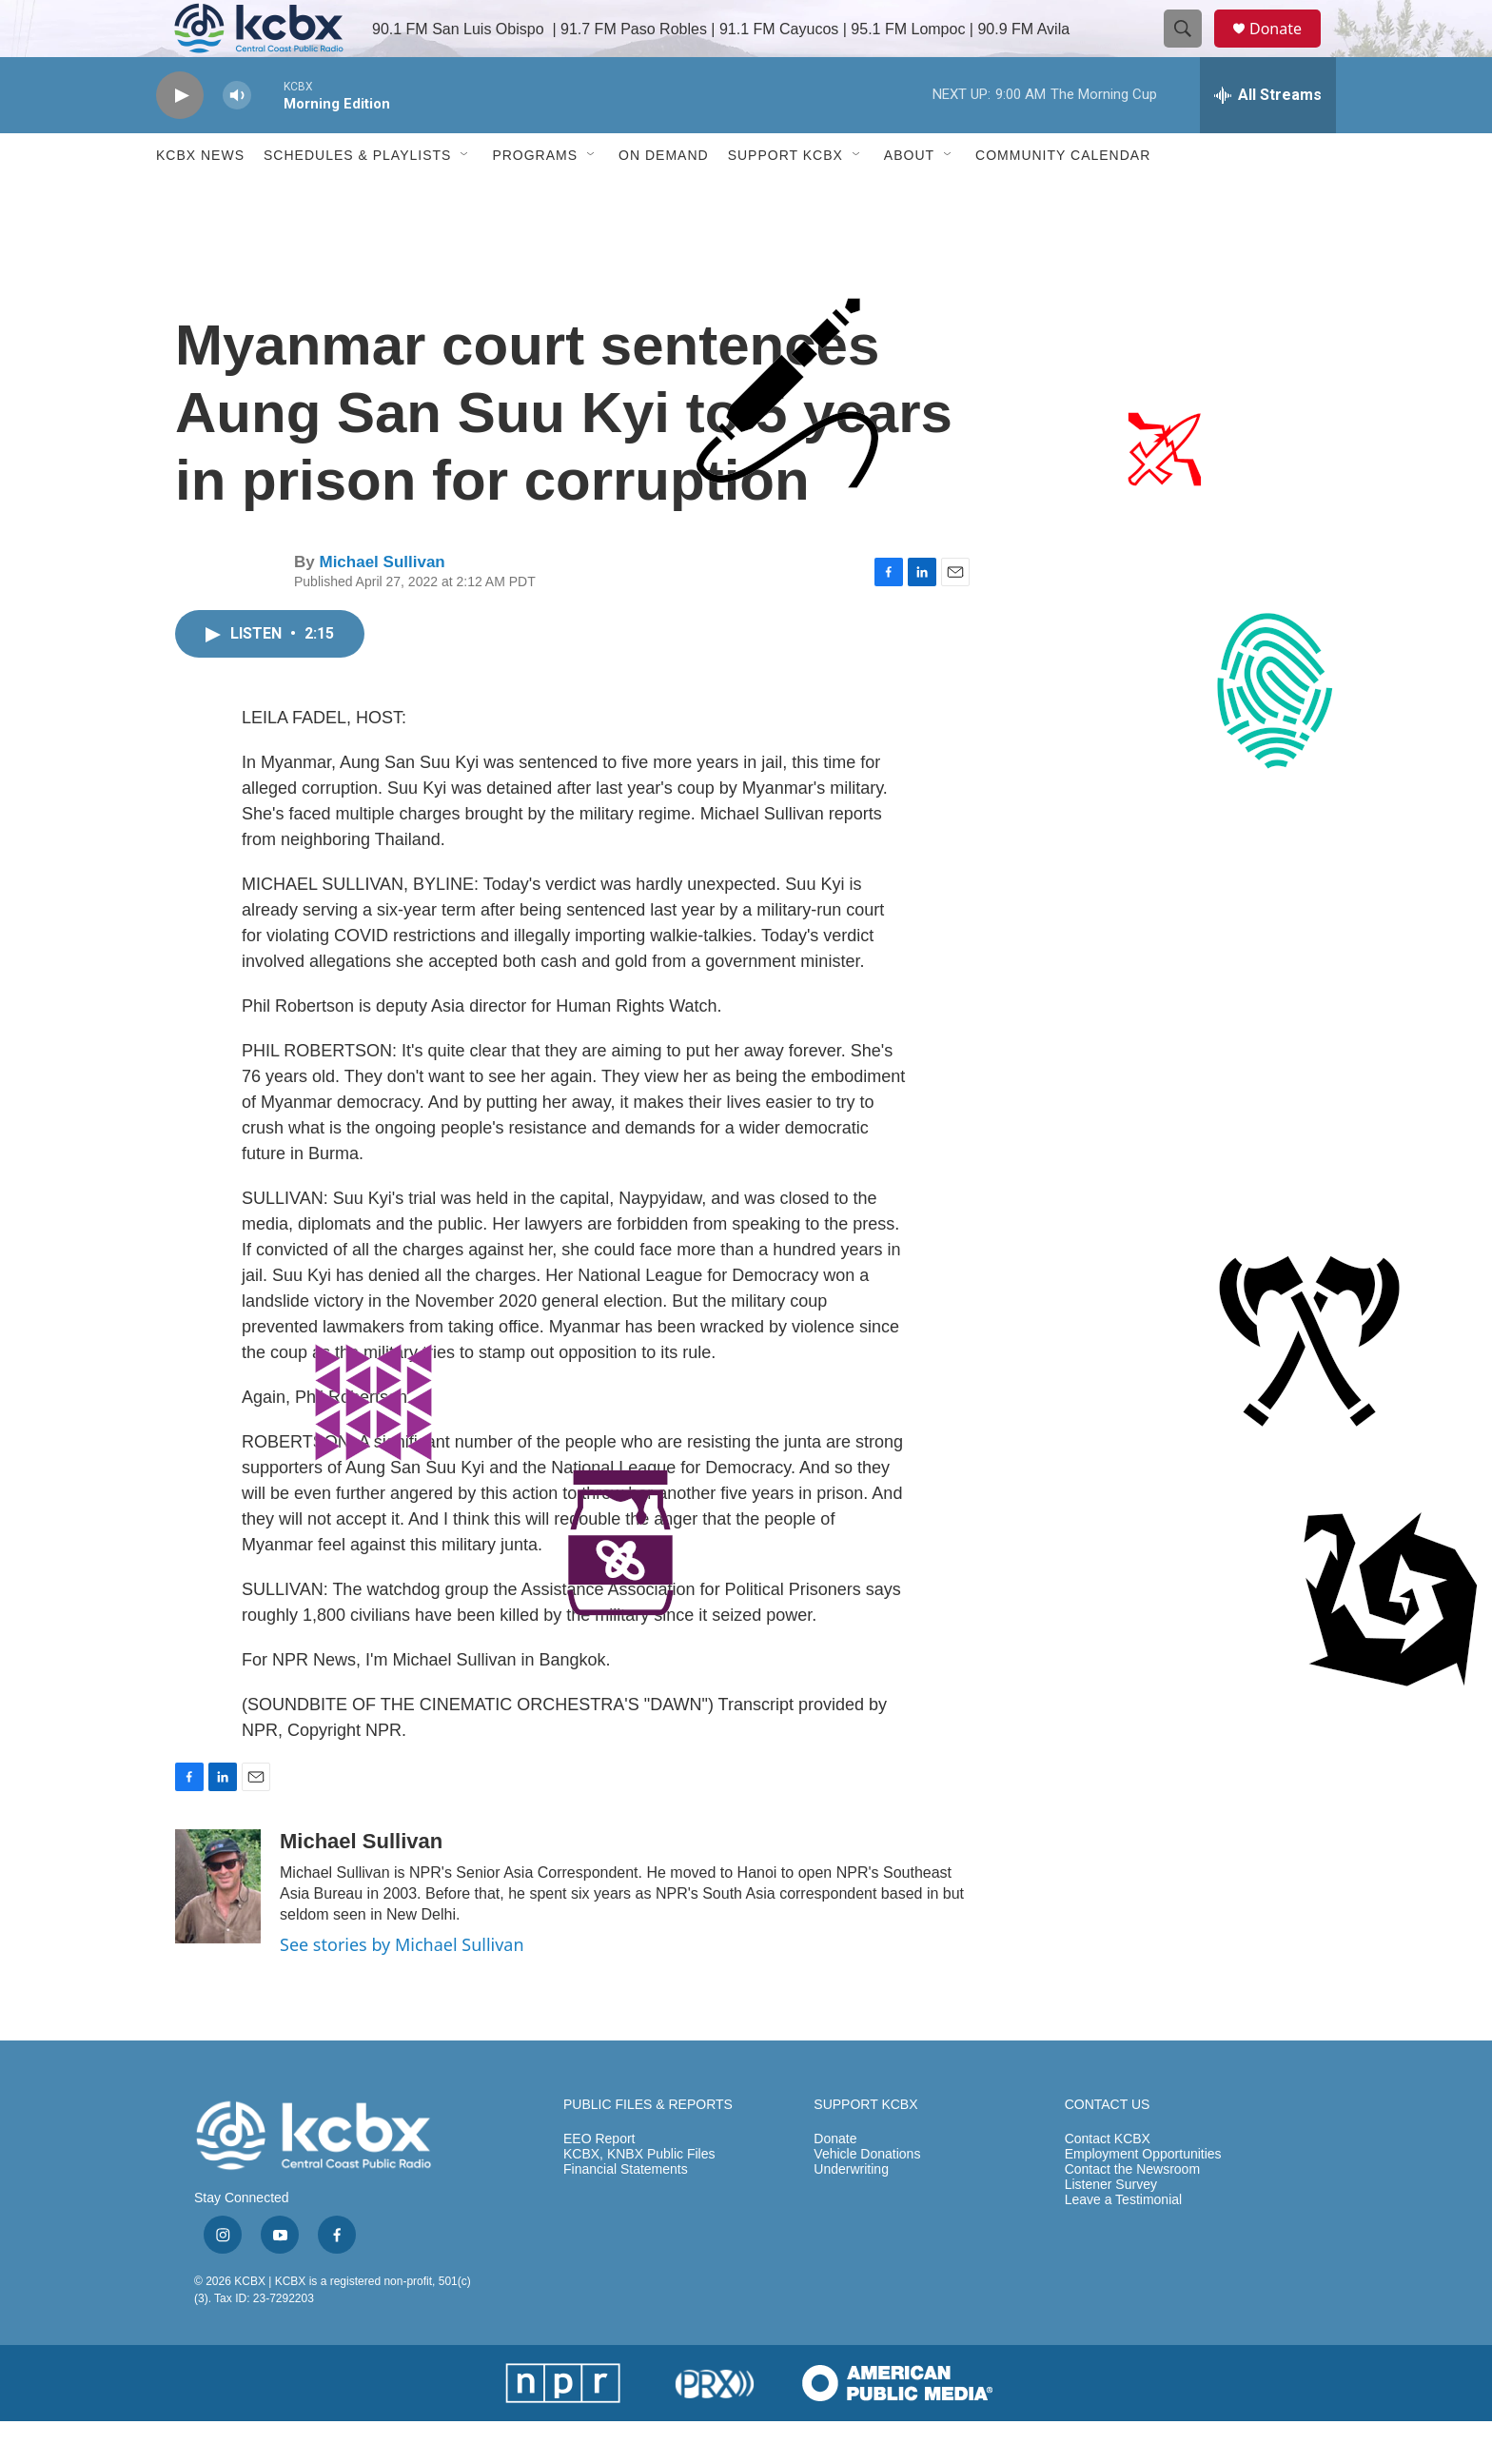  Describe the element at coordinates (373, 1402) in the screenshot. I see `decorative geometric pattern element` at that location.